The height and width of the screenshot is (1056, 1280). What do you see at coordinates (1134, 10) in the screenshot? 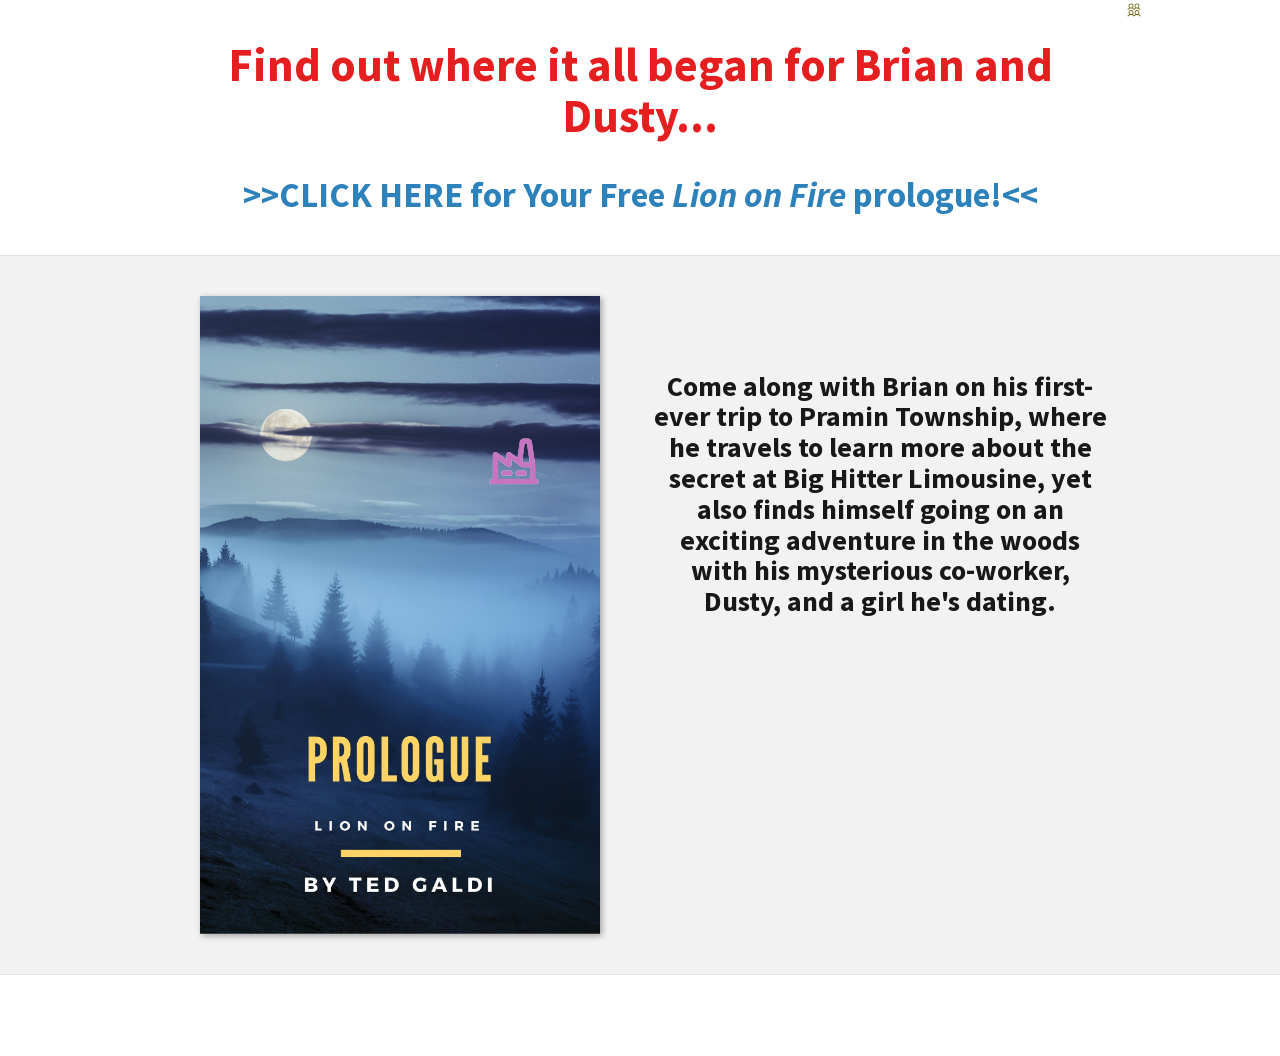
I see `view all team members` at bounding box center [1134, 10].